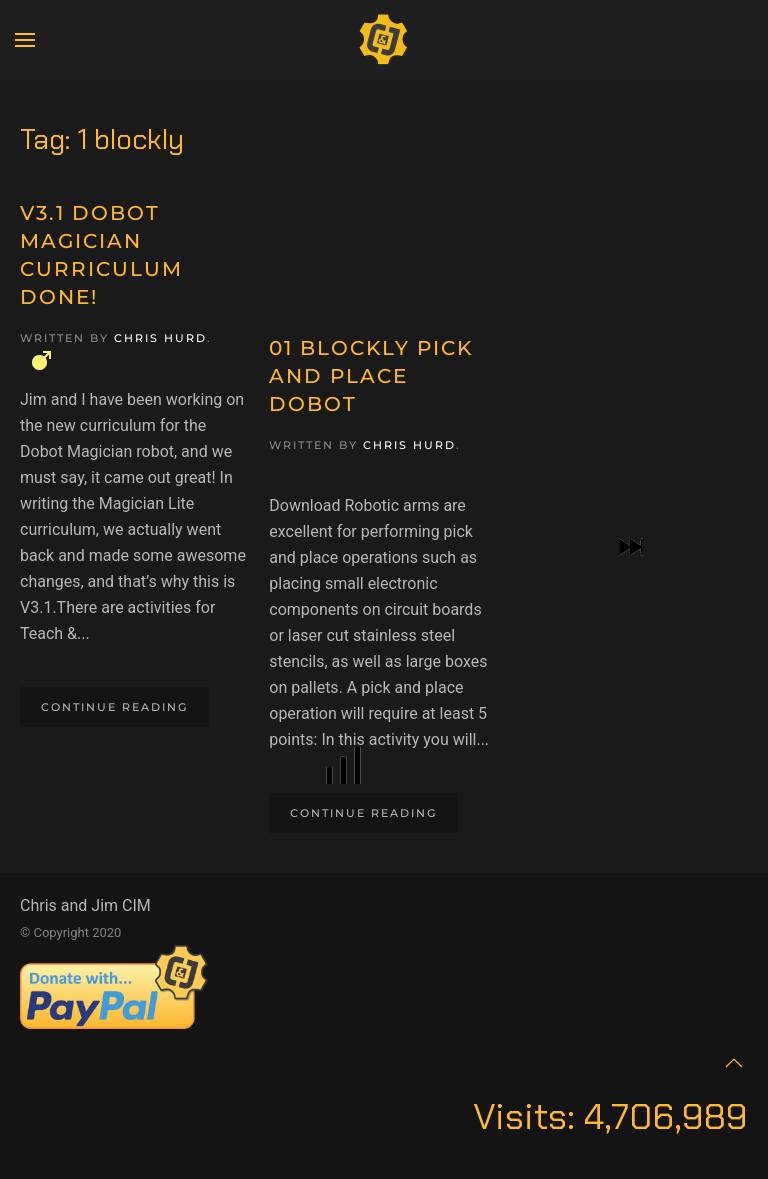 Image resolution: width=768 pixels, height=1179 pixels. What do you see at coordinates (343, 765) in the screenshot?
I see `simple analytics logo` at bounding box center [343, 765].